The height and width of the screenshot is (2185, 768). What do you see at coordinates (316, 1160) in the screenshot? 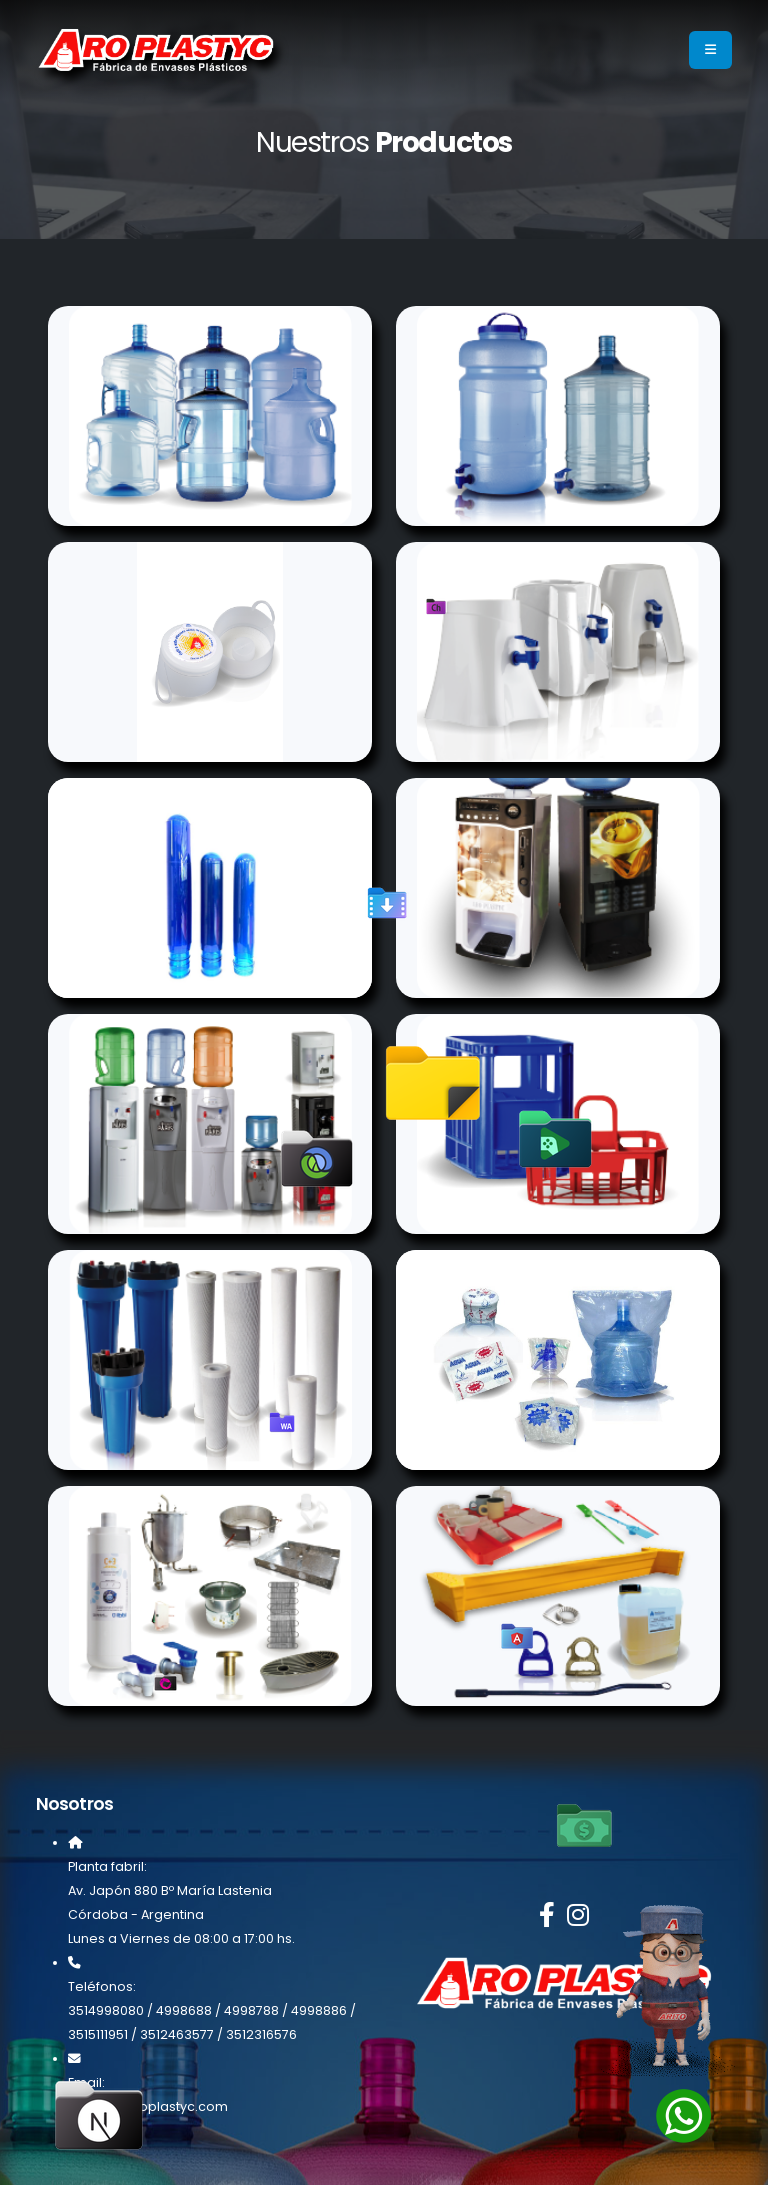
I see `open folder containing clojure project files` at bounding box center [316, 1160].